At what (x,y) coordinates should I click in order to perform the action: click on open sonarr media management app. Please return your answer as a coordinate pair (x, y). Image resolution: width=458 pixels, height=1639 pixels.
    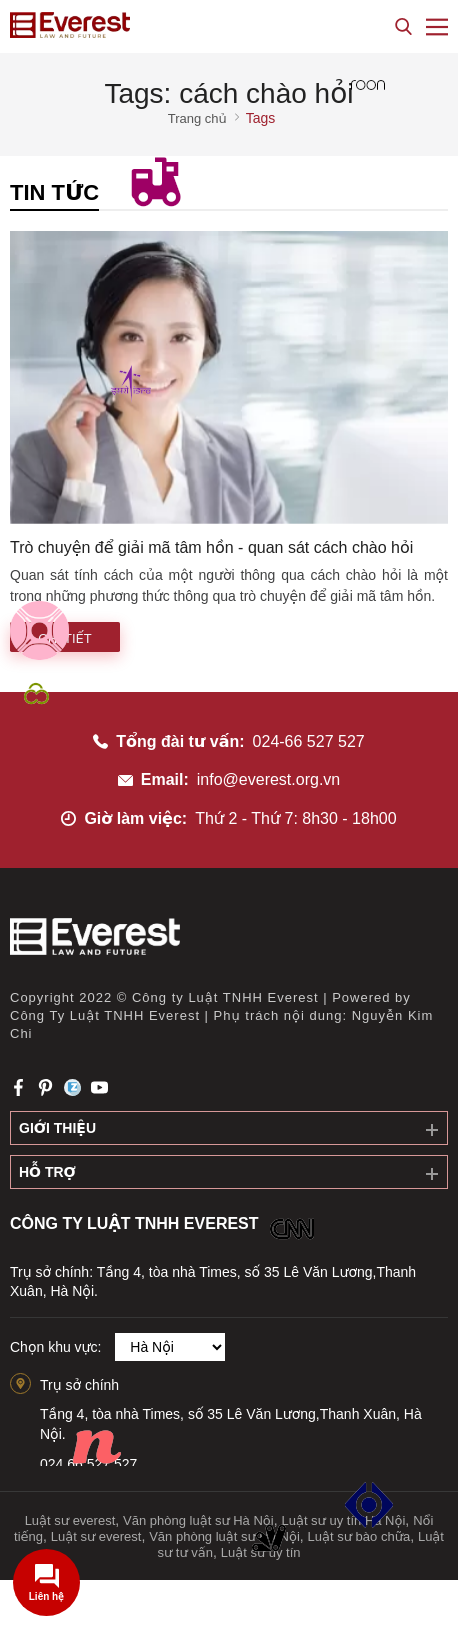
    Looking at the image, I should click on (39, 630).